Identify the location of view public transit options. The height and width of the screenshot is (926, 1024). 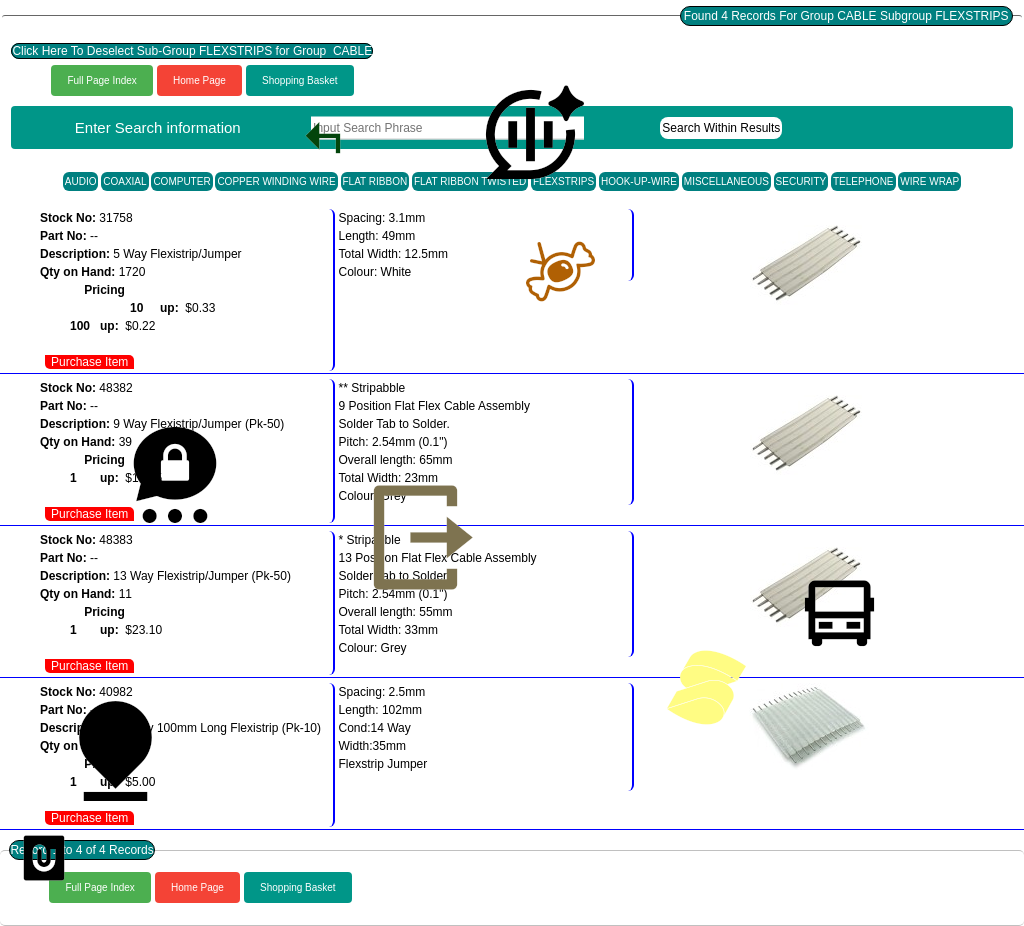
(839, 611).